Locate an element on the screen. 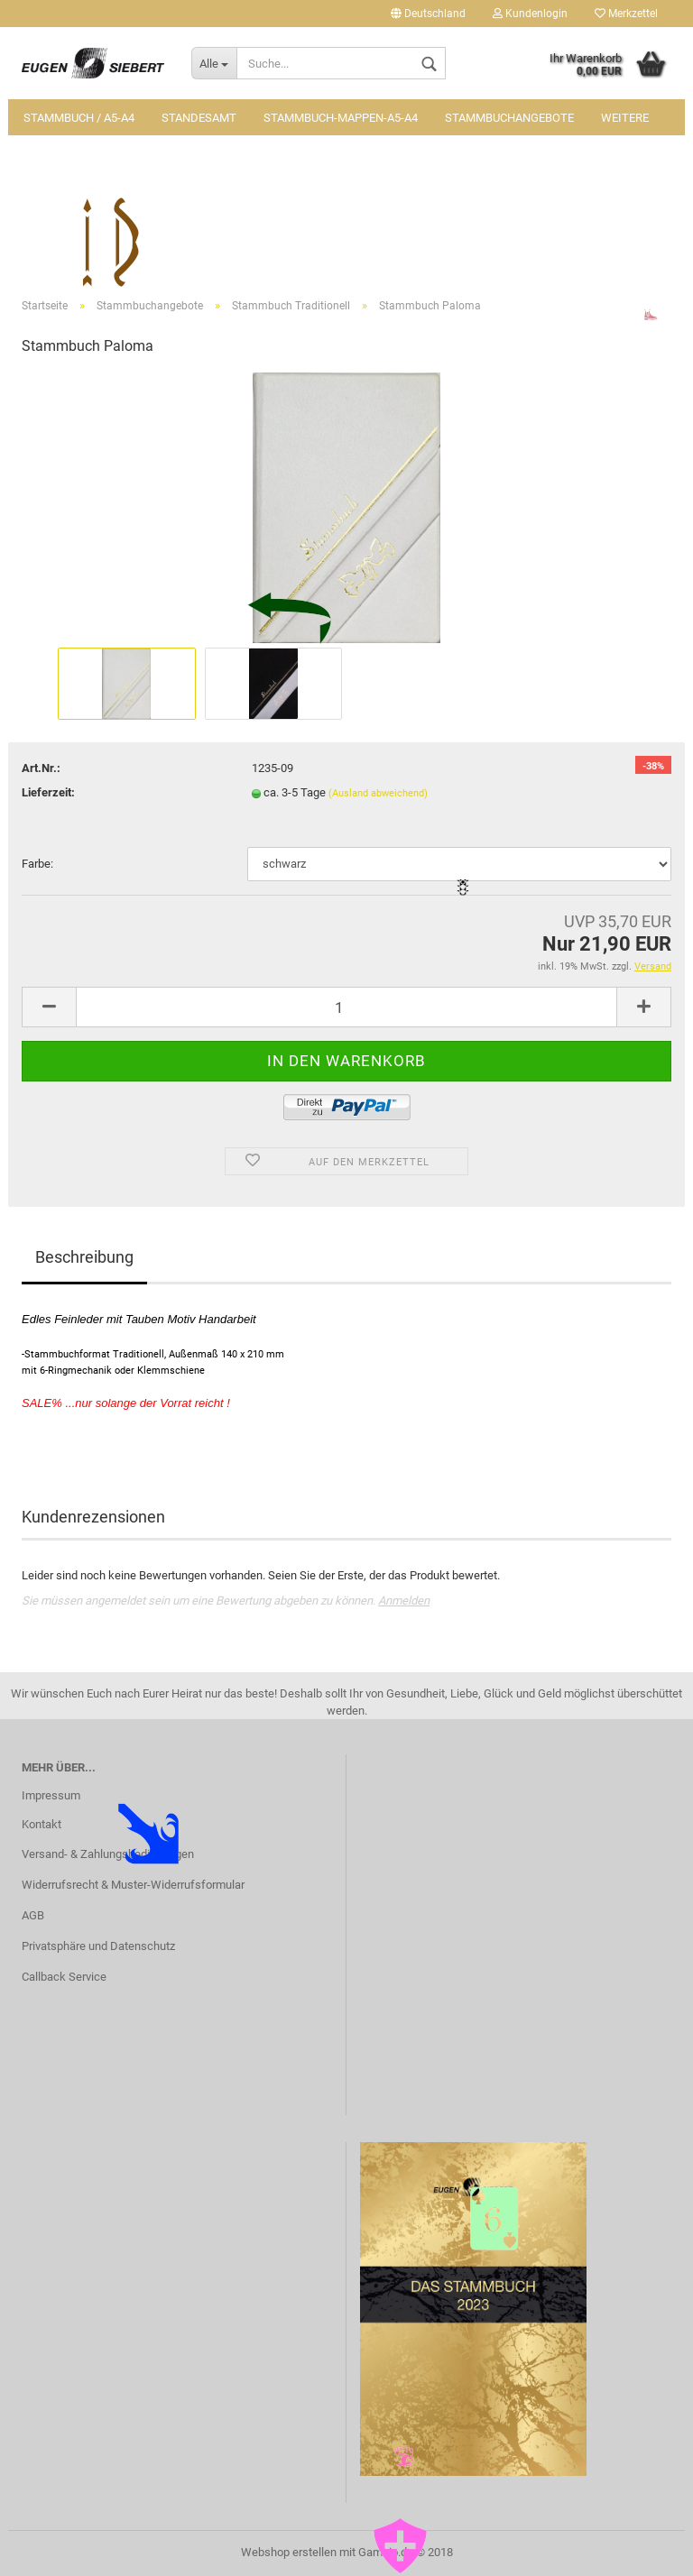 The height and width of the screenshot is (2576, 693). activate dragon breath ability is located at coordinates (148, 1834).